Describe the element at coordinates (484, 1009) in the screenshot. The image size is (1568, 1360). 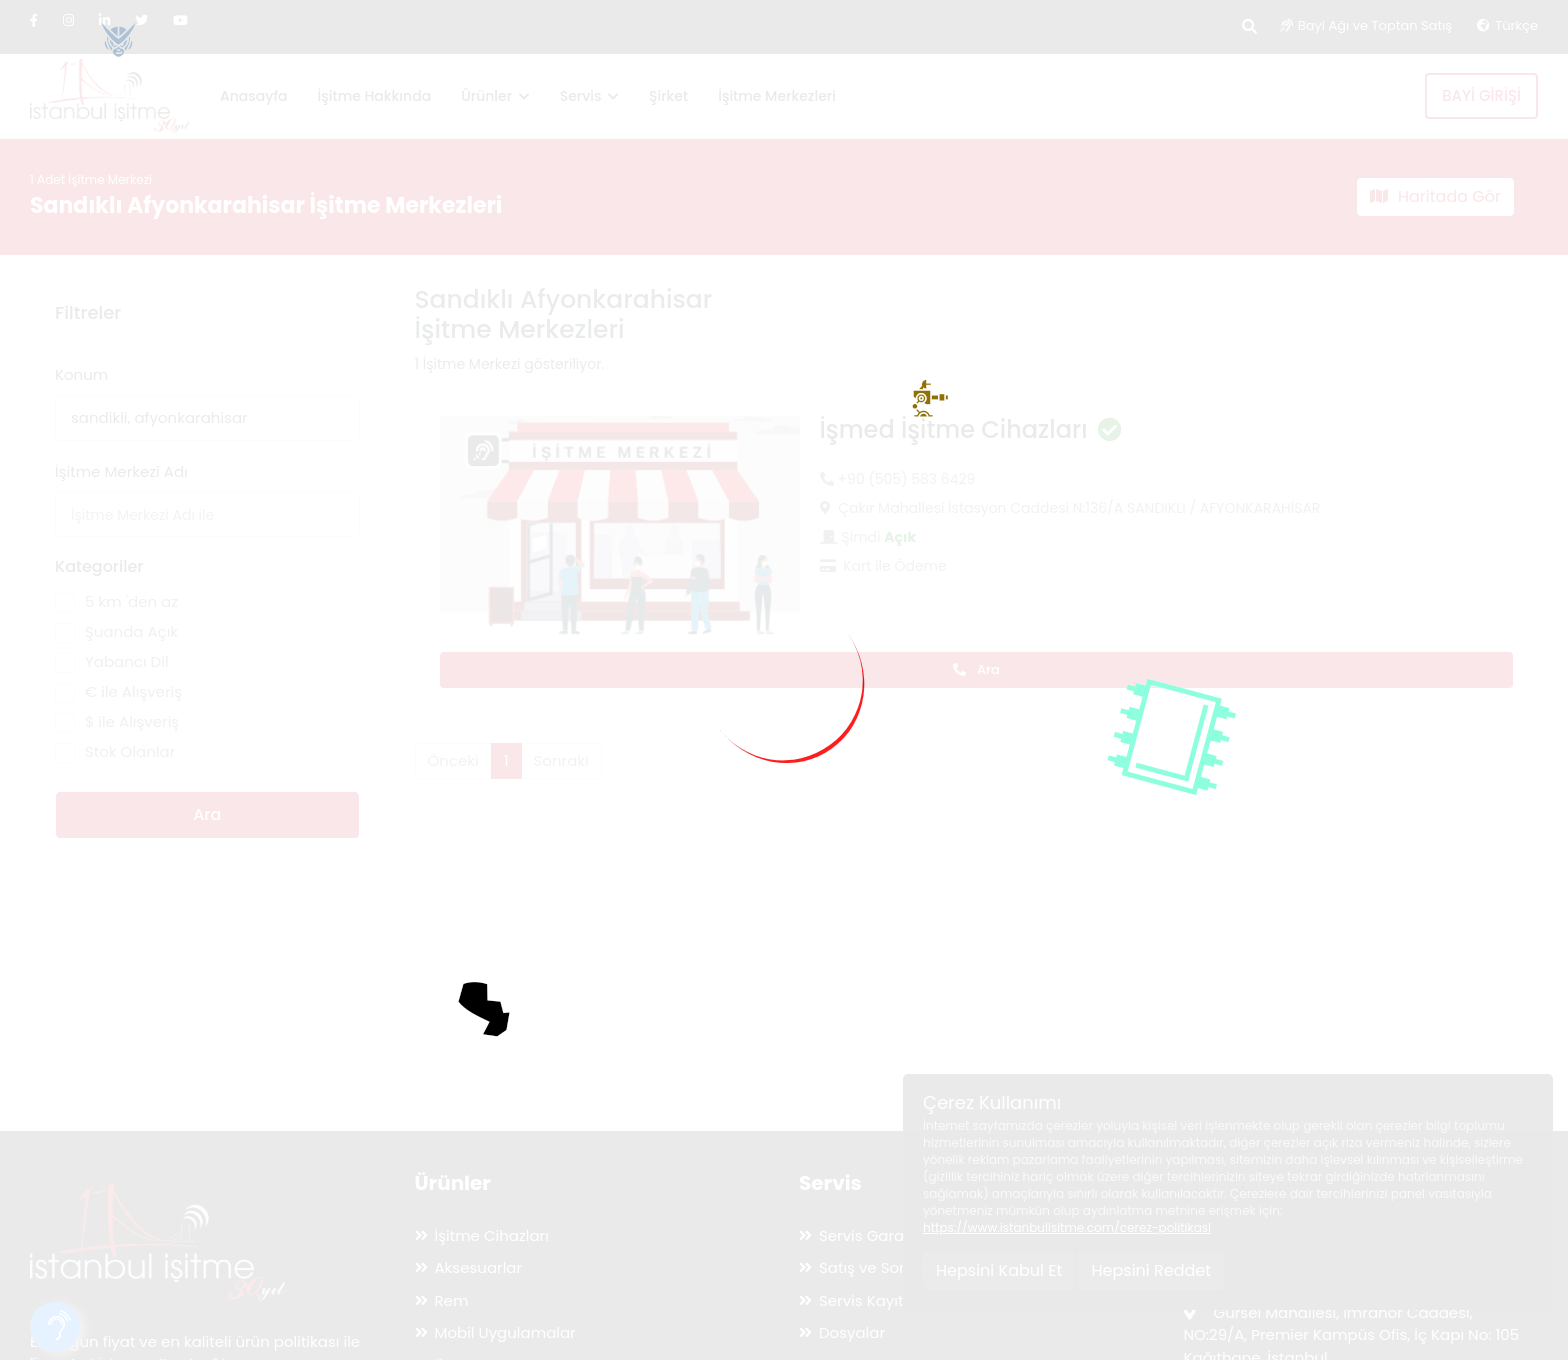
I see `select Paraguay as your country or region` at that location.